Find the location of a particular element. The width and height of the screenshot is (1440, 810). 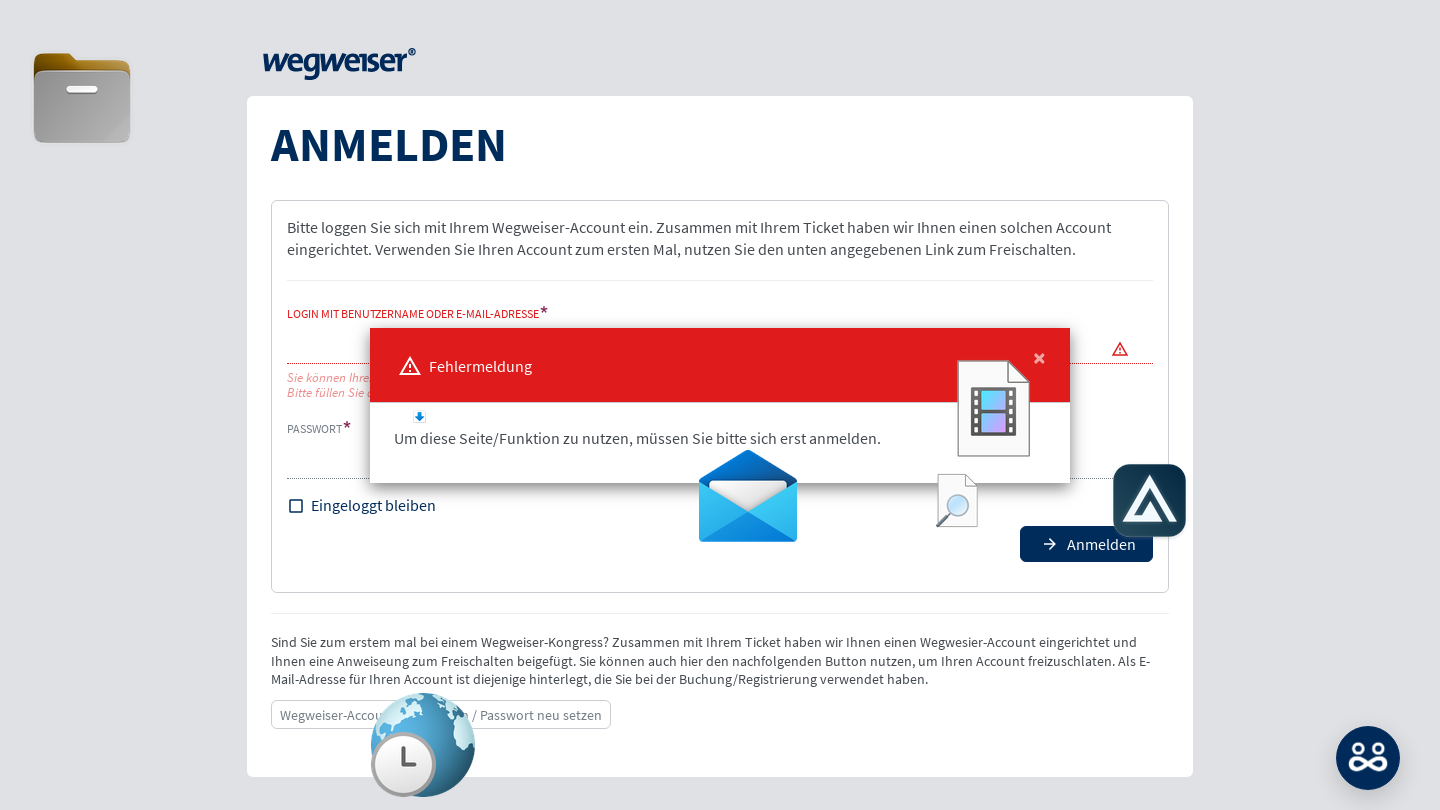

search within a document or file is located at coordinates (957, 500).